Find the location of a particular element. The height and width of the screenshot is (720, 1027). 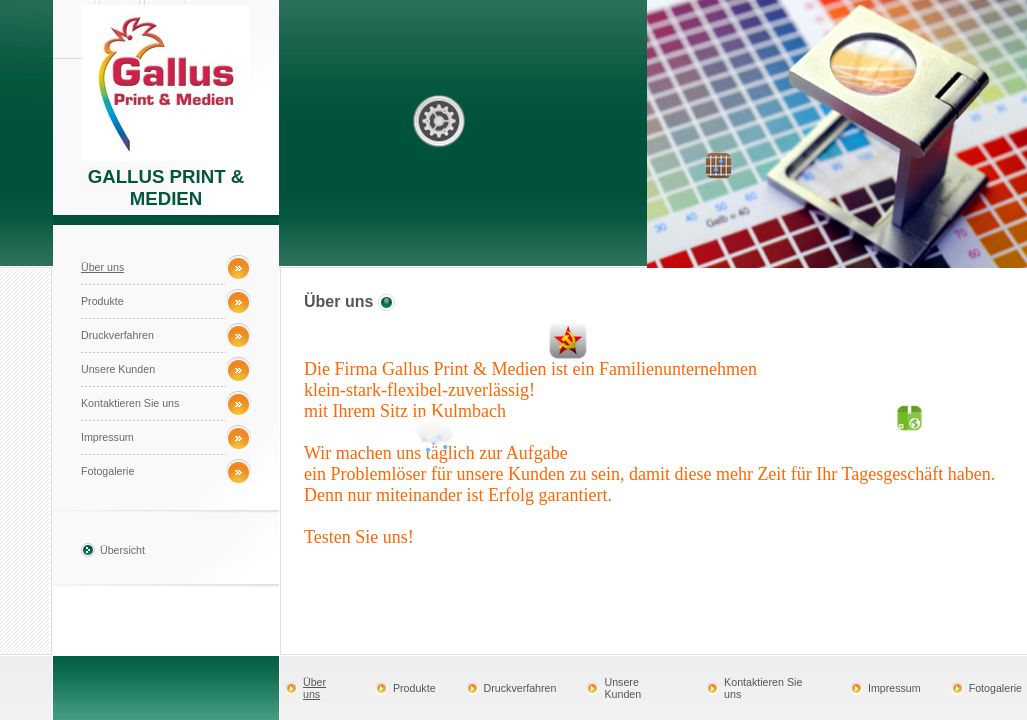

open system settings is located at coordinates (439, 121).